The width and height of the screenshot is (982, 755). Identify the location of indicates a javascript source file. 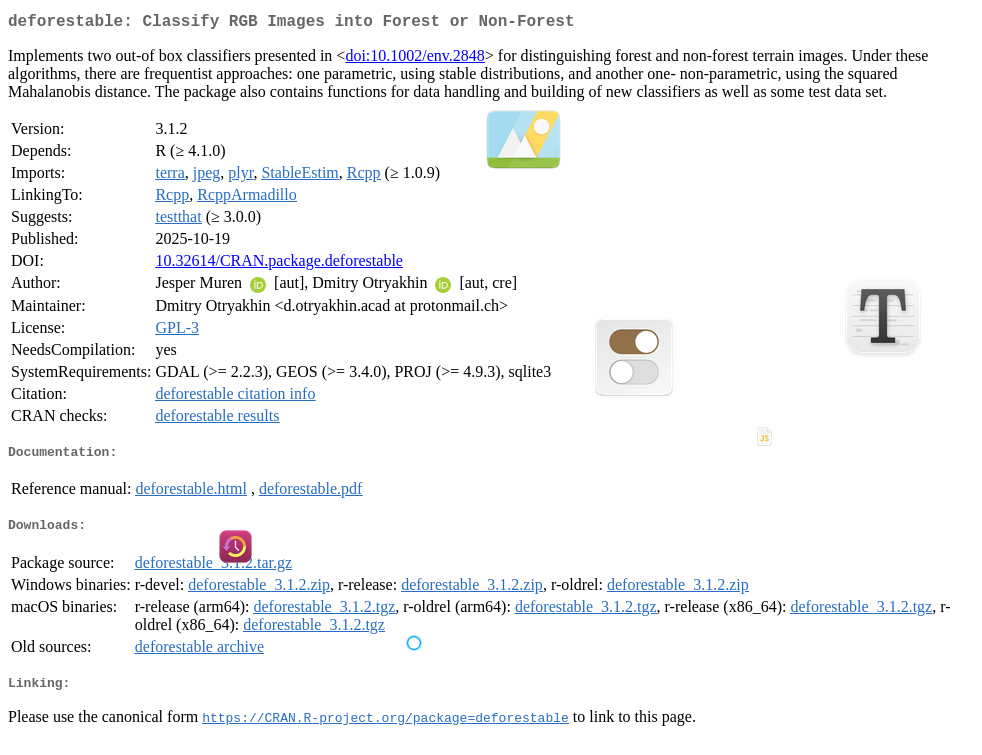
(764, 436).